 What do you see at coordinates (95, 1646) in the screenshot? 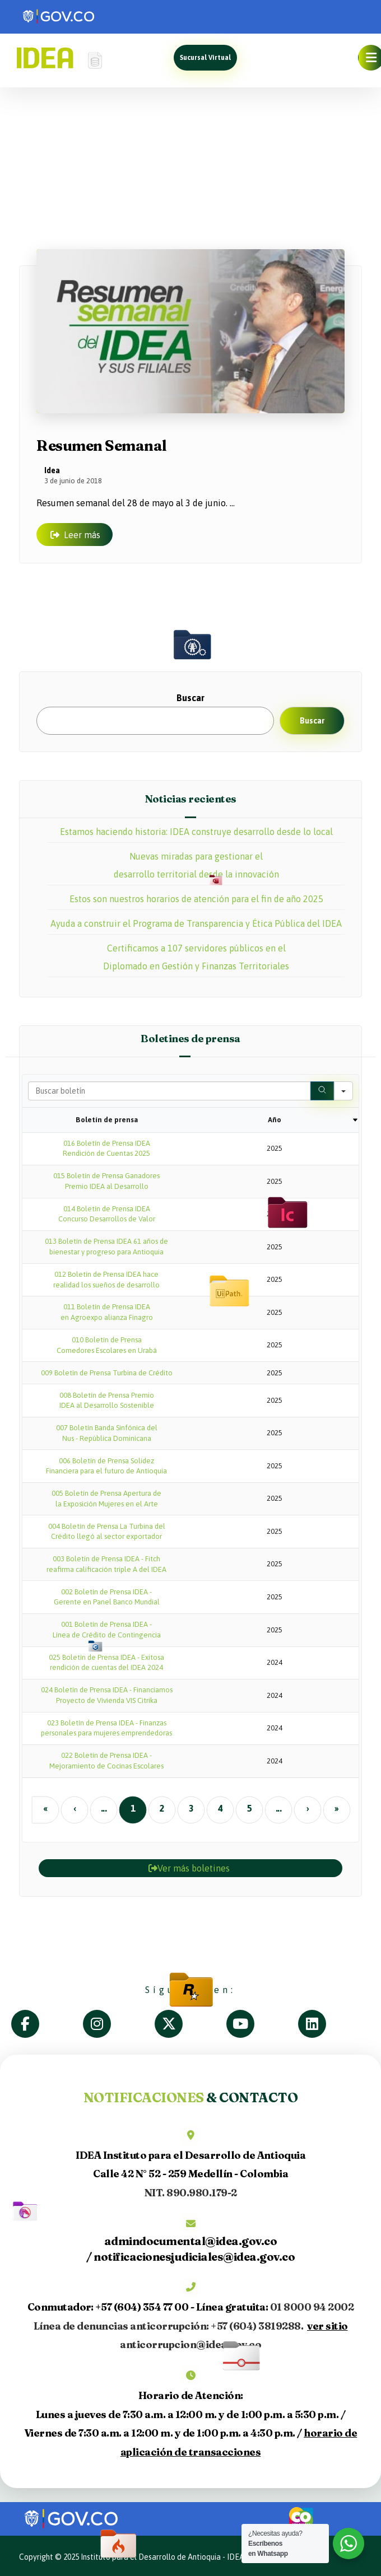
I see `open folder containing C++ project files` at bounding box center [95, 1646].